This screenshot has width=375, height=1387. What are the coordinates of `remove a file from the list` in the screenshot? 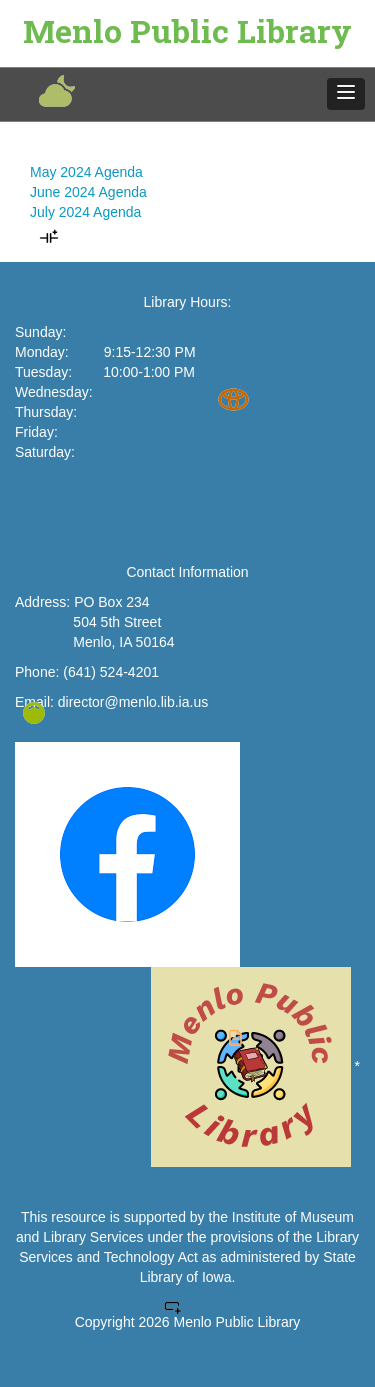 It's located at (235, 1037).